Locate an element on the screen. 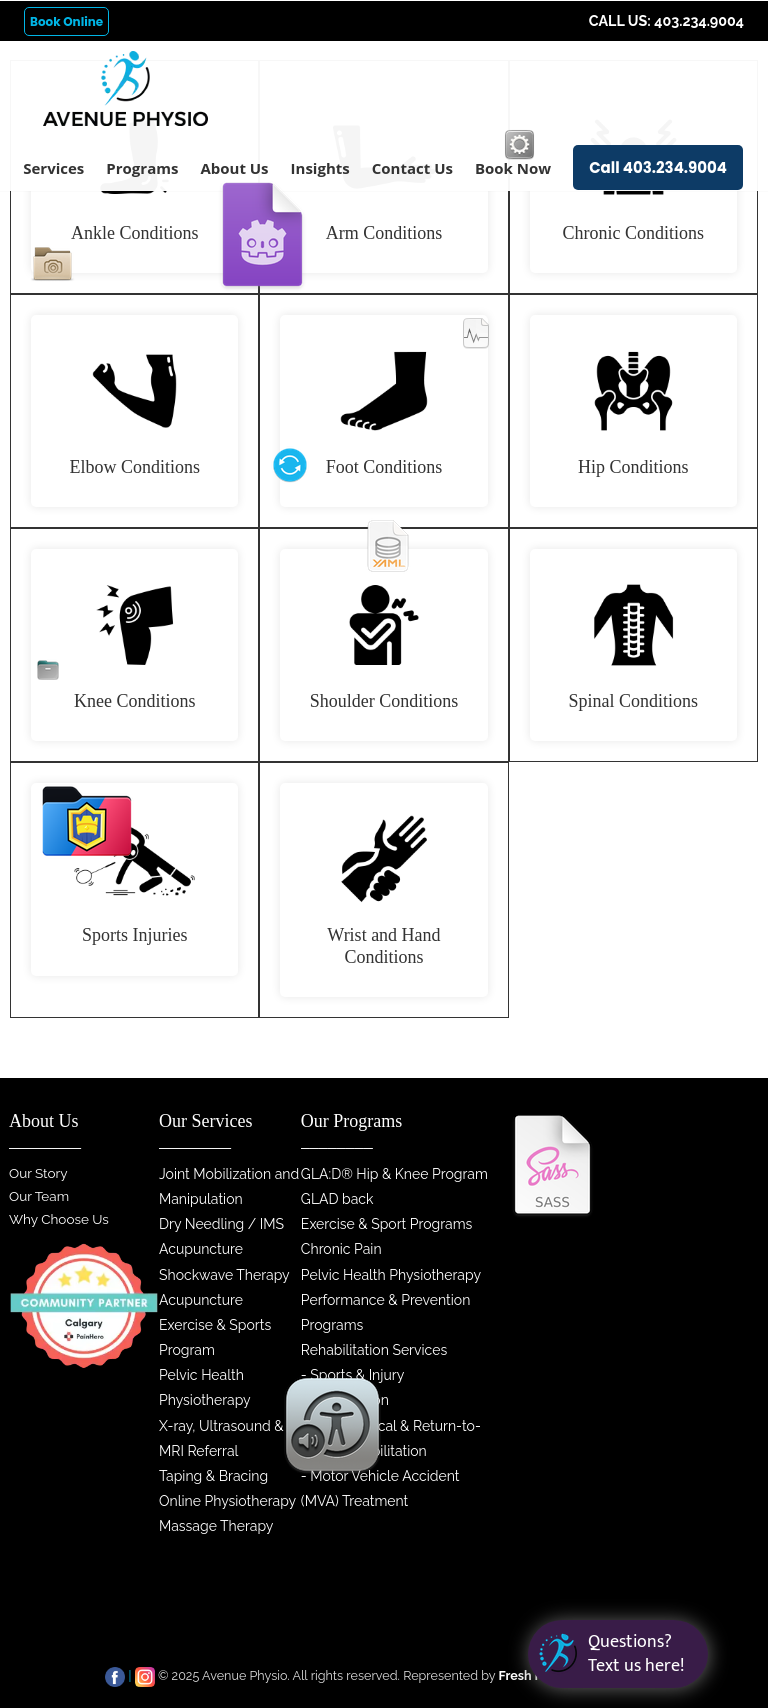 The image size is (768, 1708). open clash royale game files folder is located at coordinates (86, 823).